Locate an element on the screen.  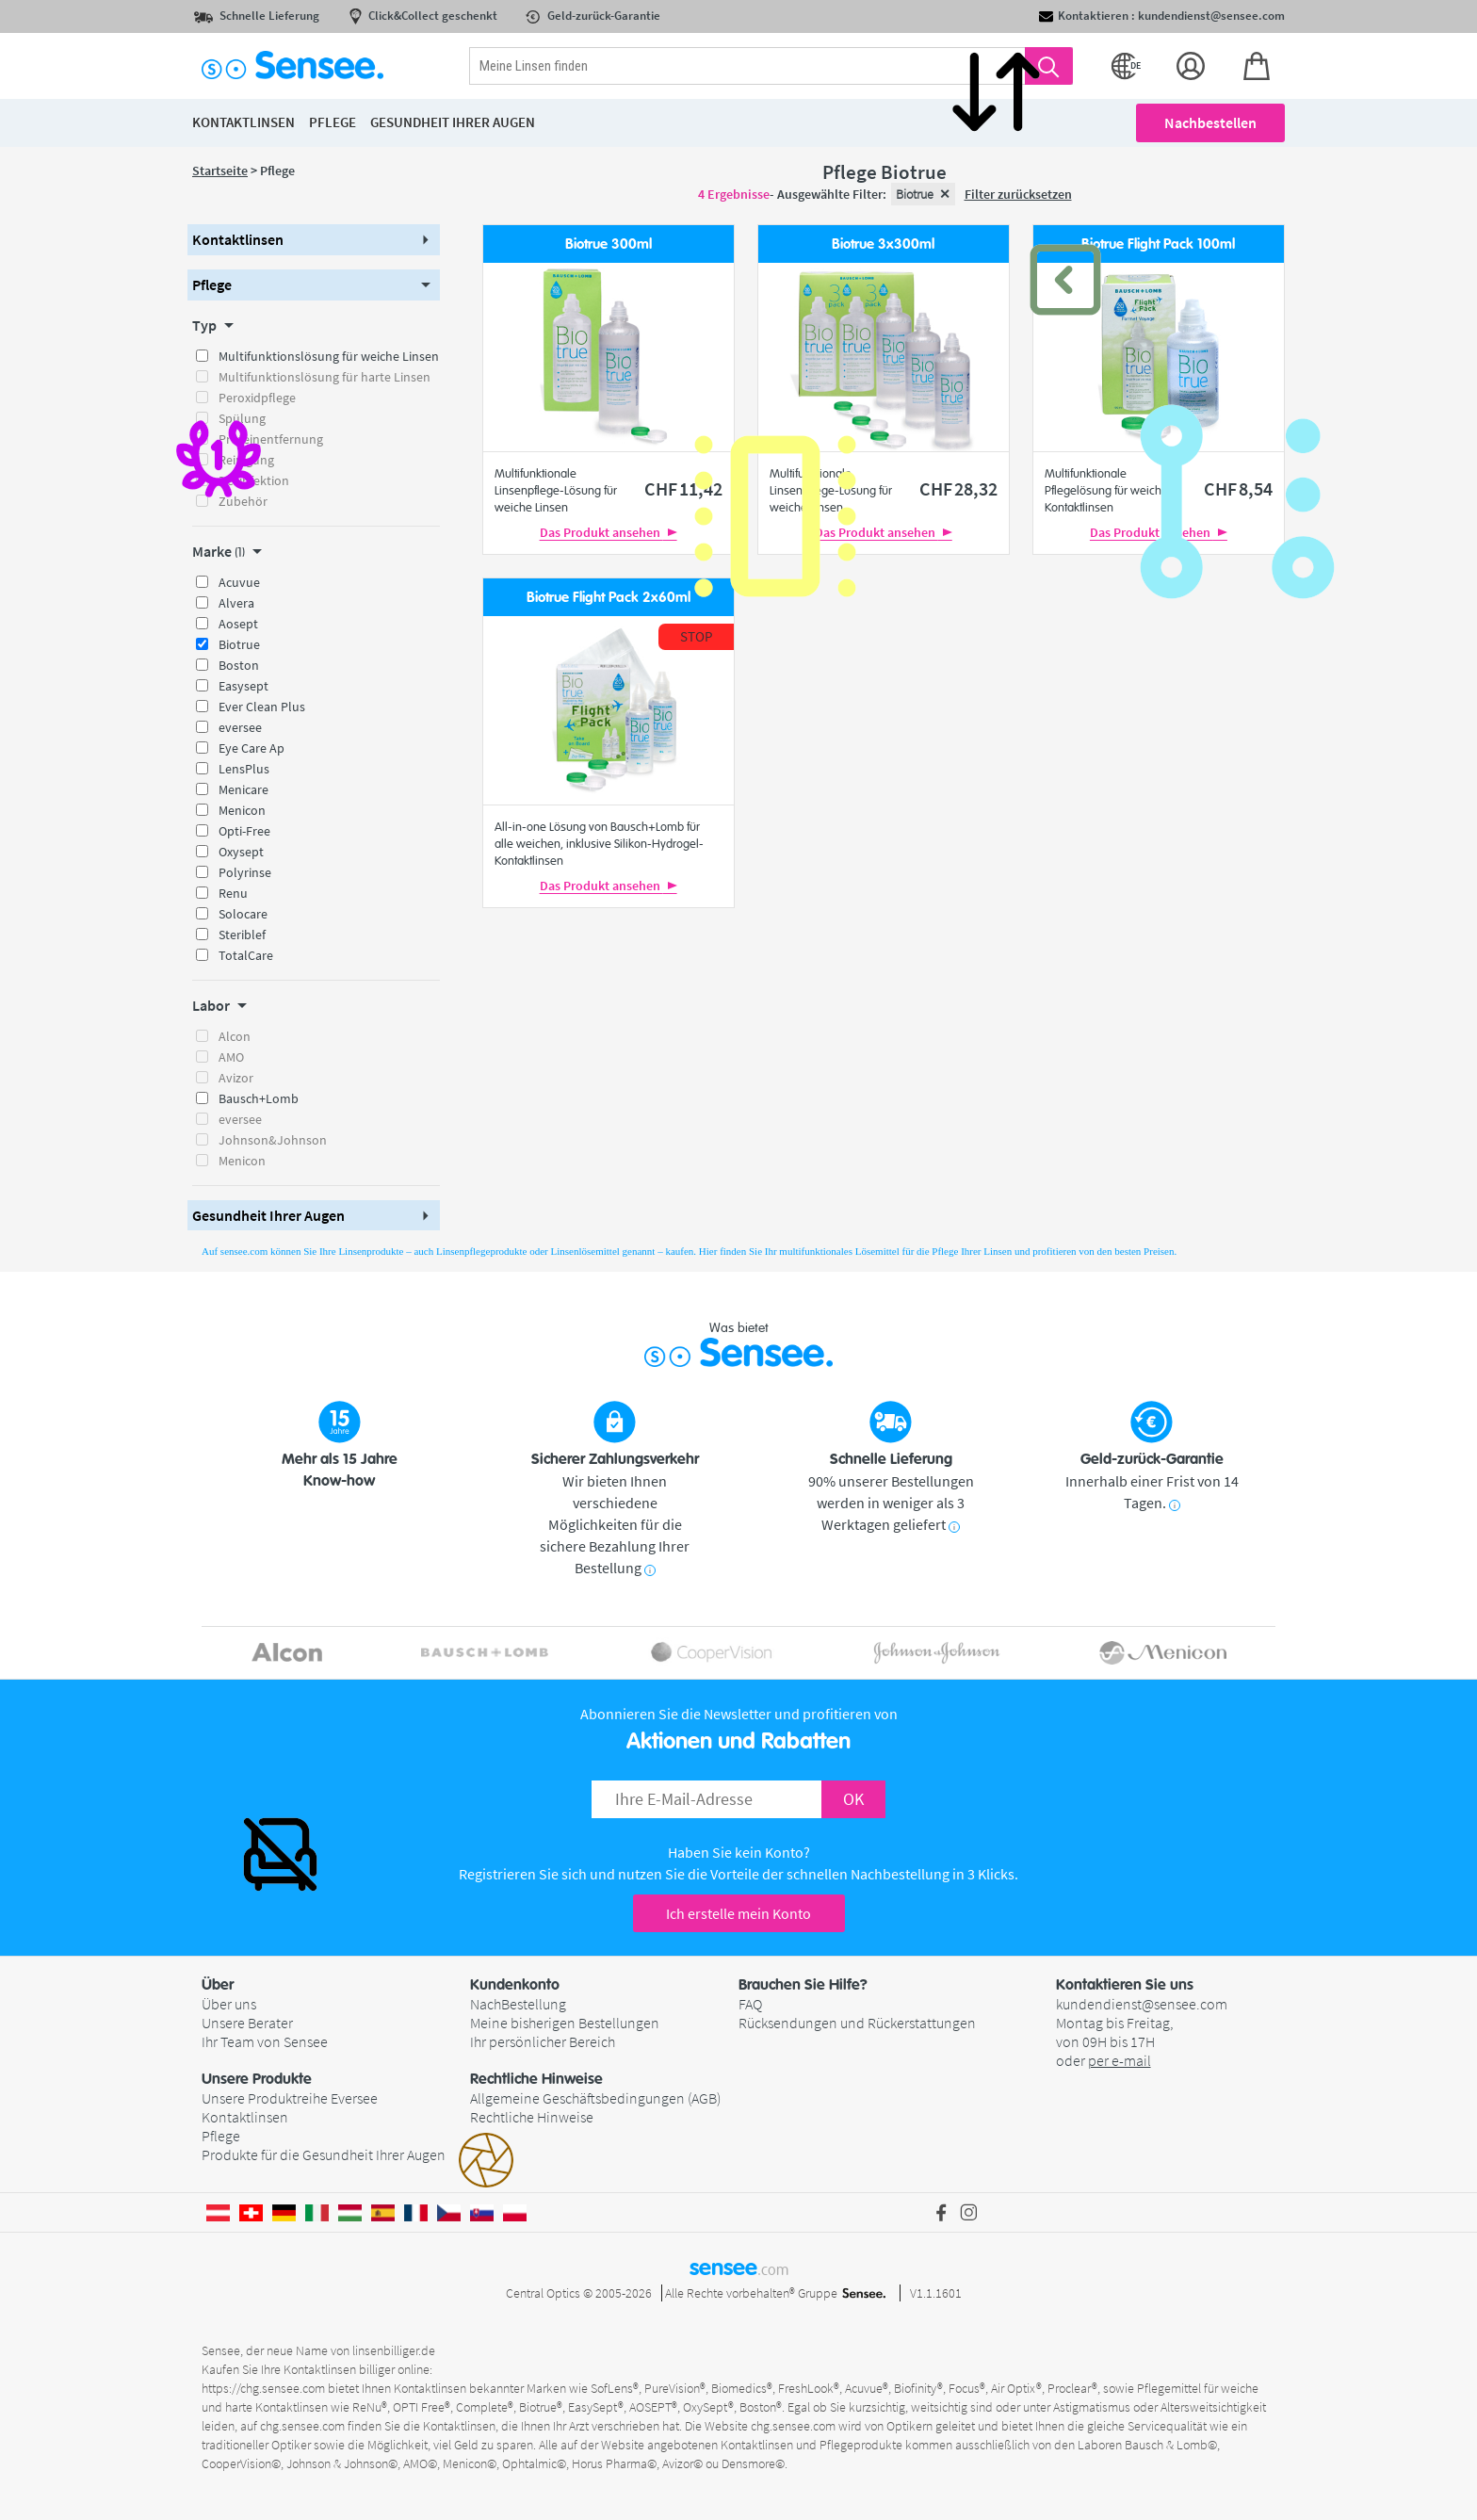
navigate to the previous page or screen is located at coordinates (1065, 280).